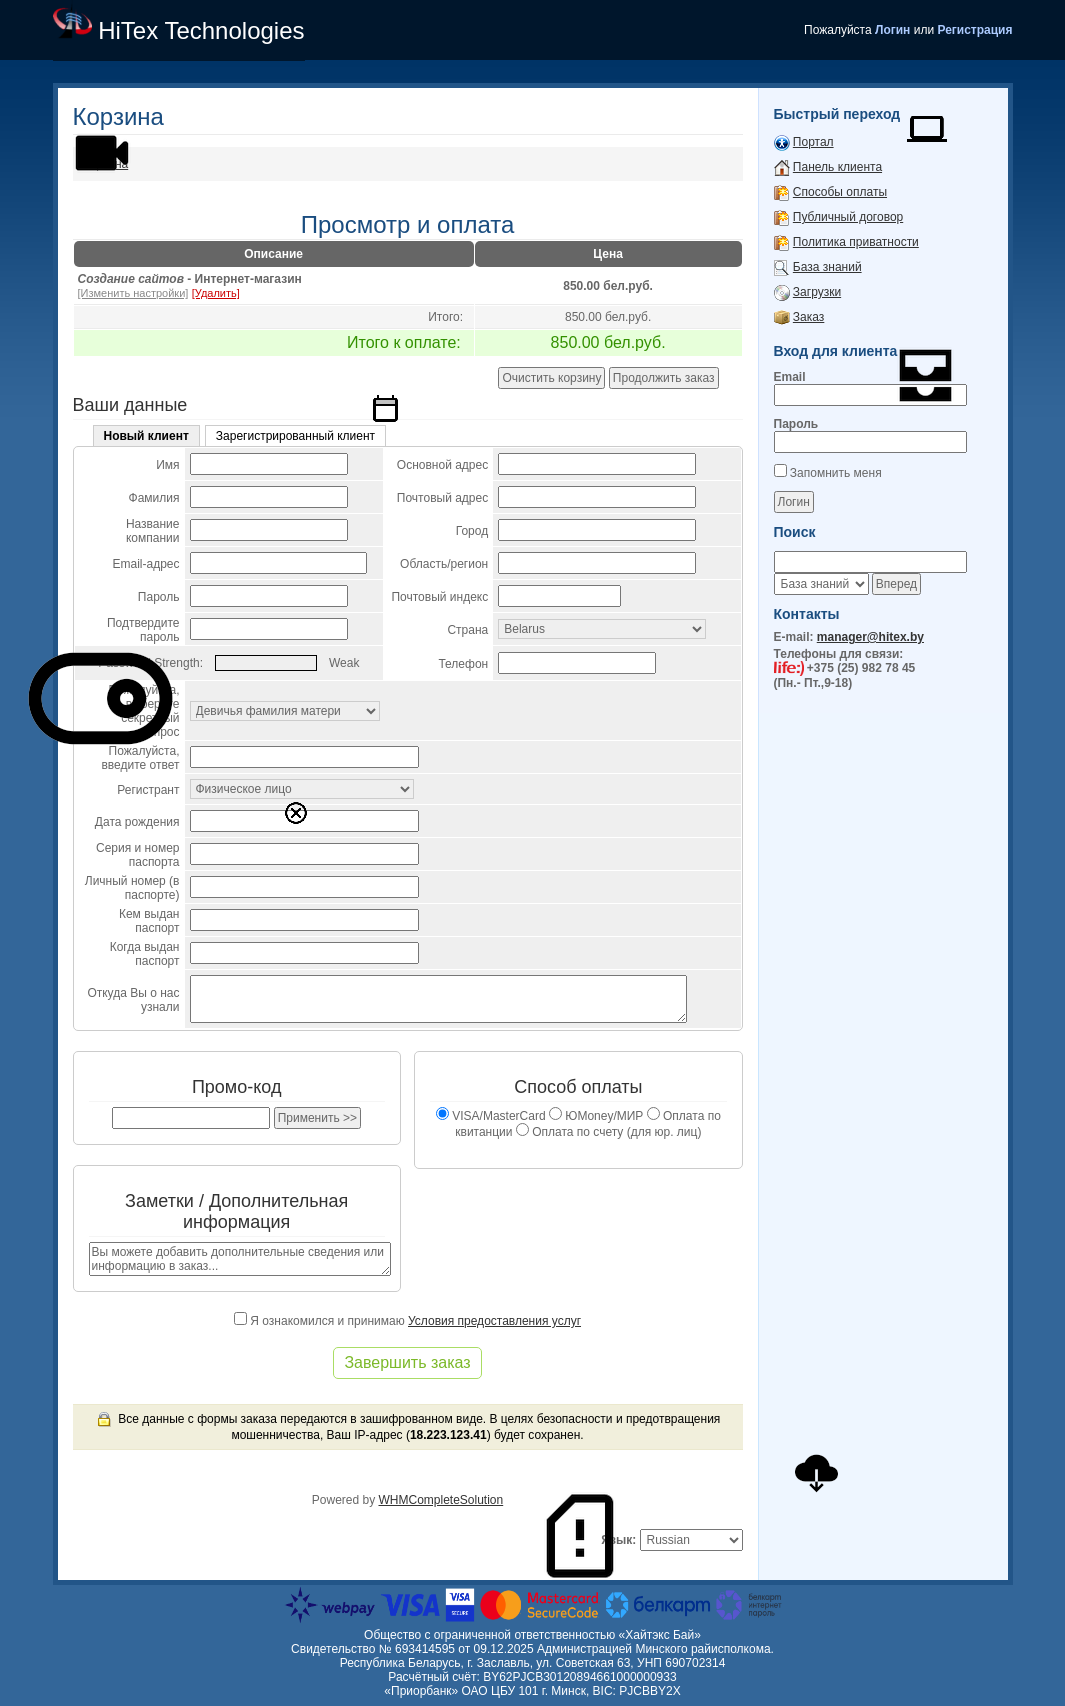  Describe the element at coordinates (296, 813) in the screenshot. I see `cancel or close the current action` at that location.